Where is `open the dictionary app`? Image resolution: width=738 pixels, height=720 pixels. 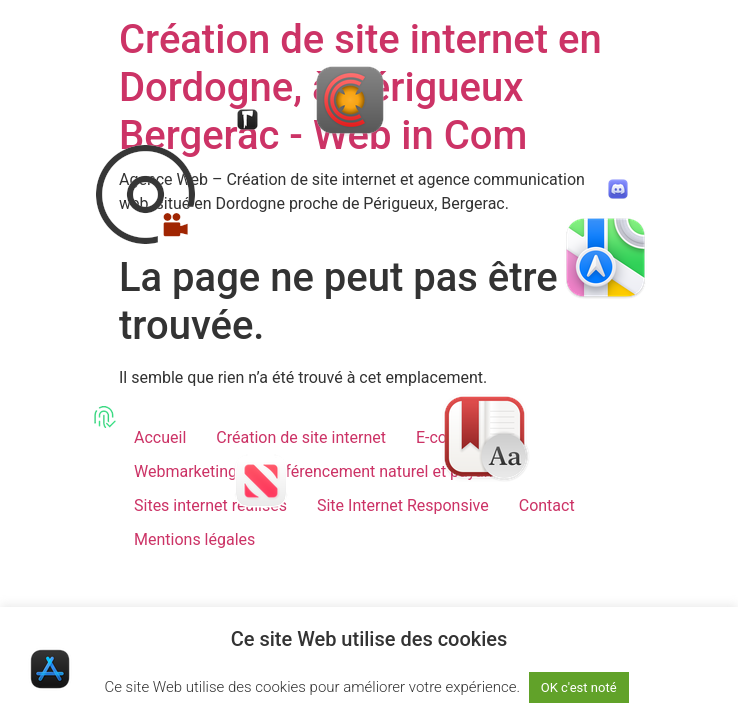
open the dictionary app is located at coordinates (484, 436).